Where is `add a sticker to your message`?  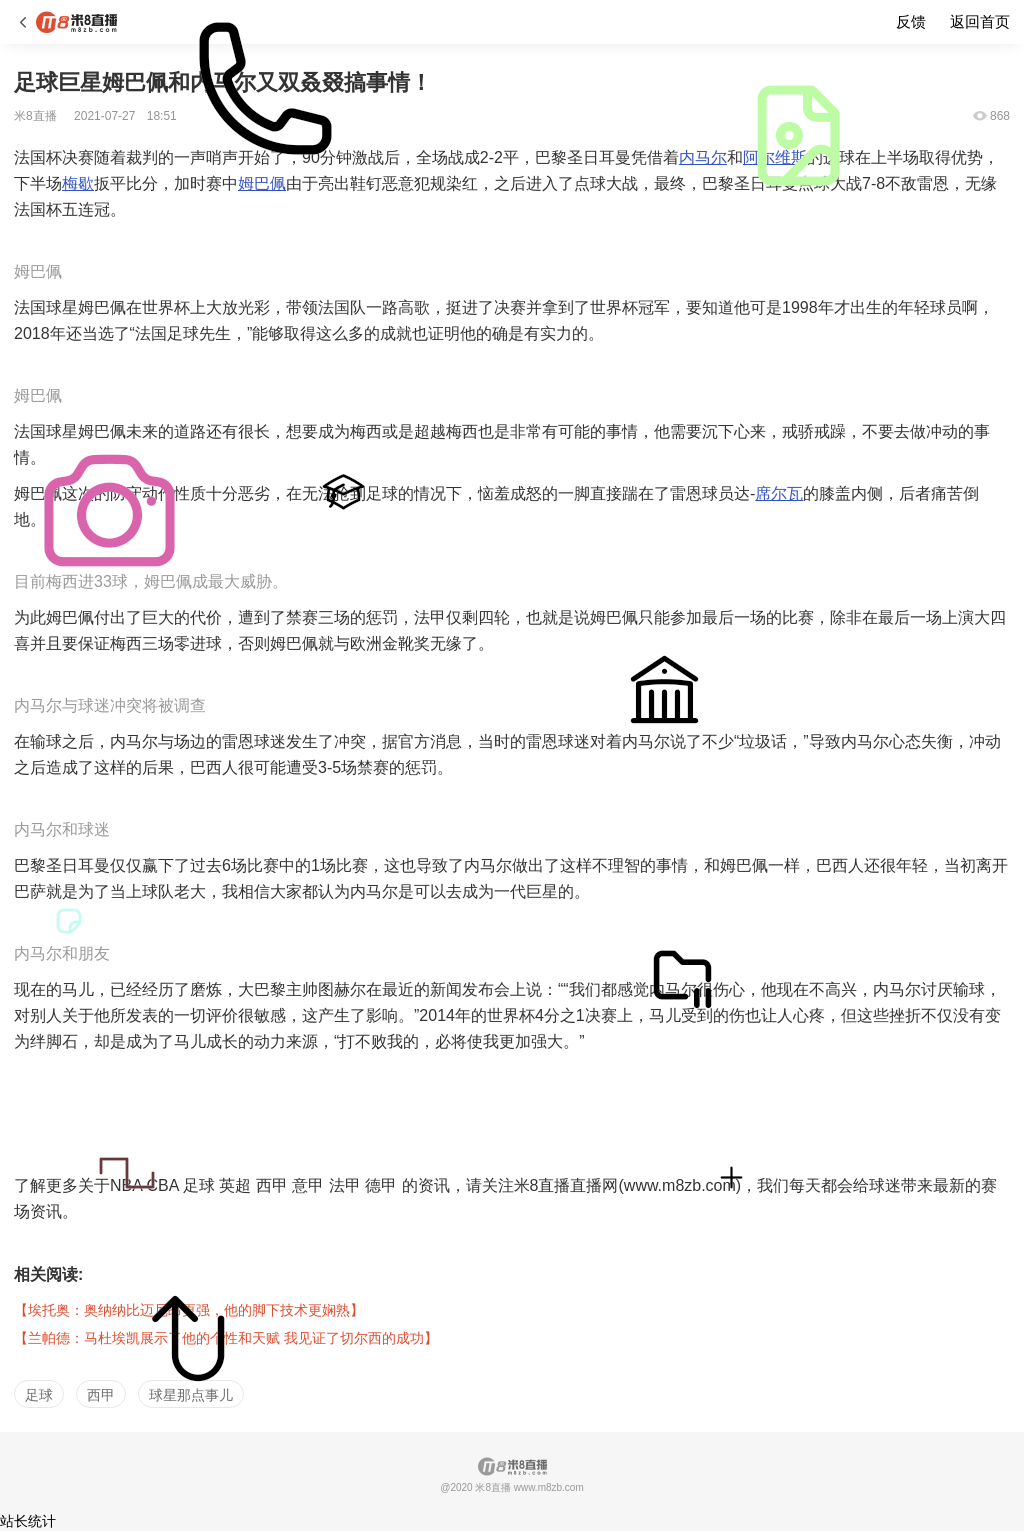
add a sticker to your message is located at coordinates (69, 921).